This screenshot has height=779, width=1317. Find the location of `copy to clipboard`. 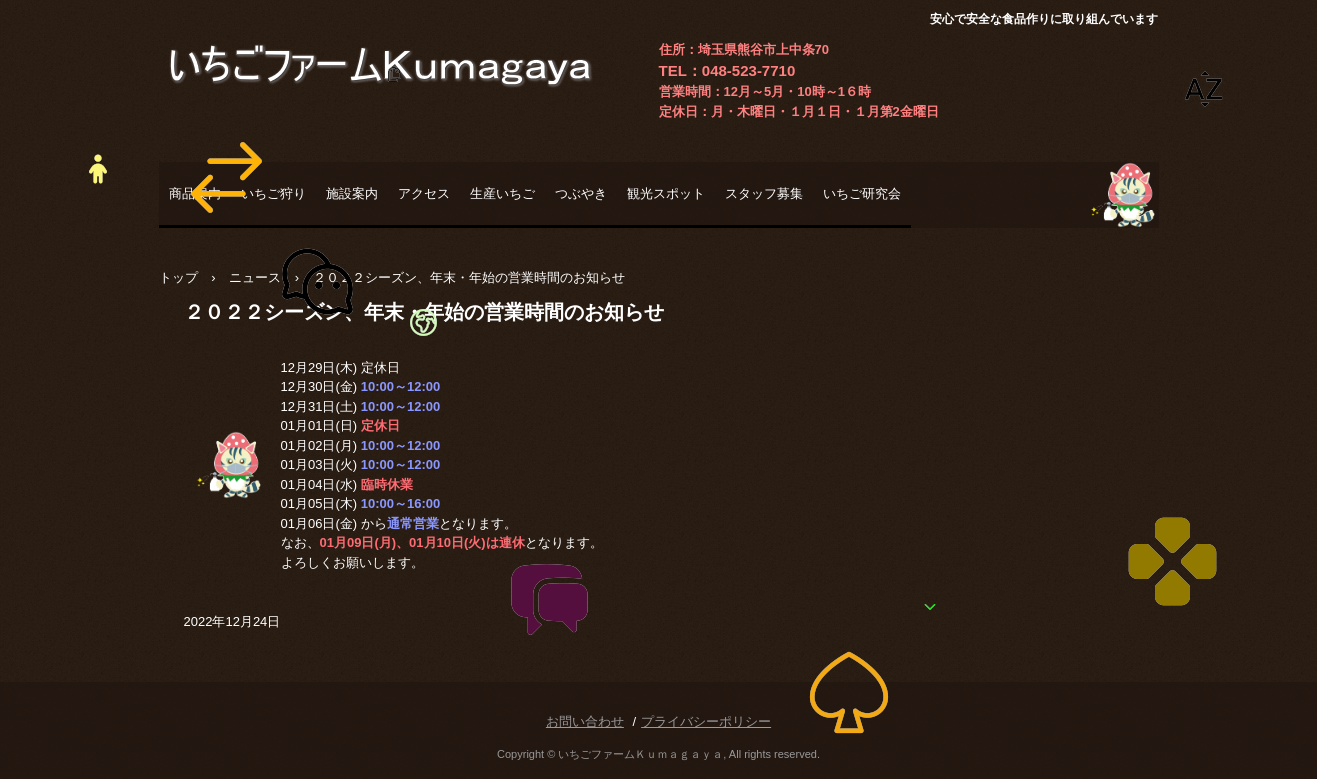

copy to clipboard is located at coordinates (394, 74).